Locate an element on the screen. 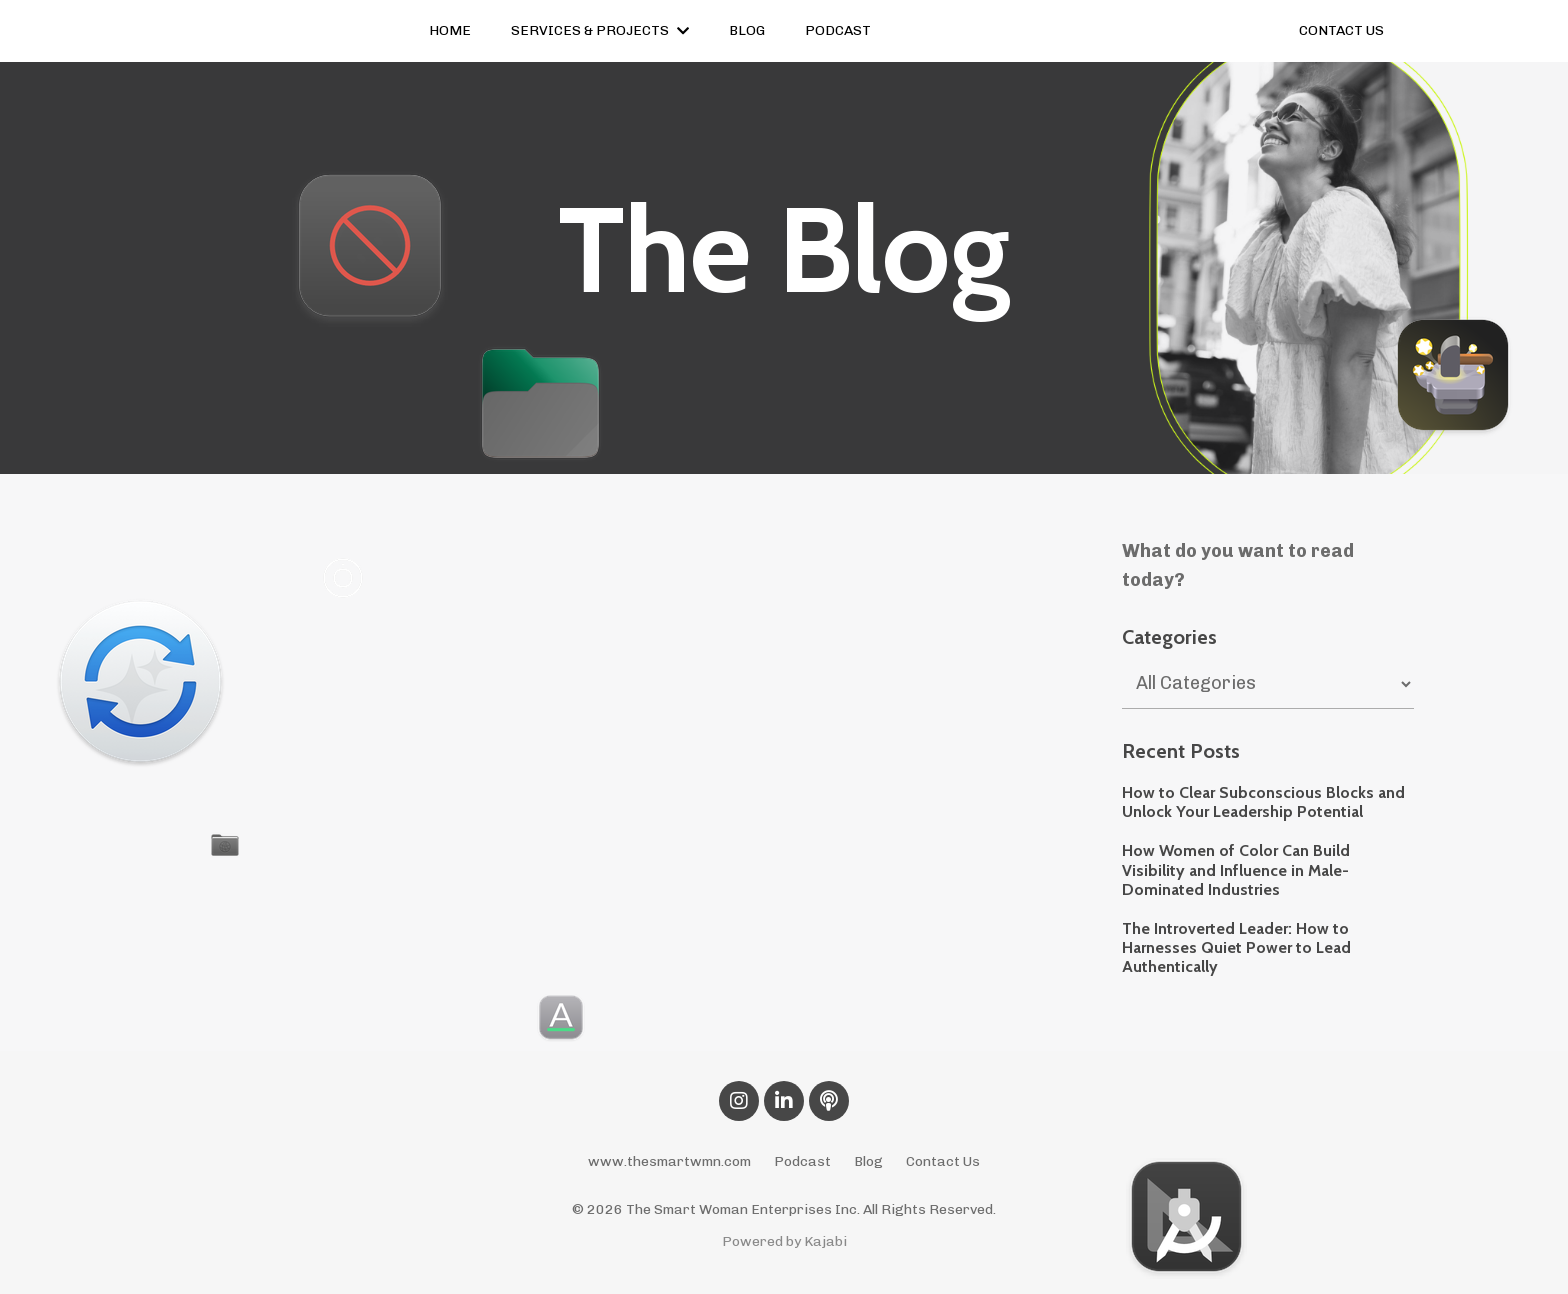 This screenshot has width=1568, height=1294. indicates camera is currently active is located at coordinates (343, 578).